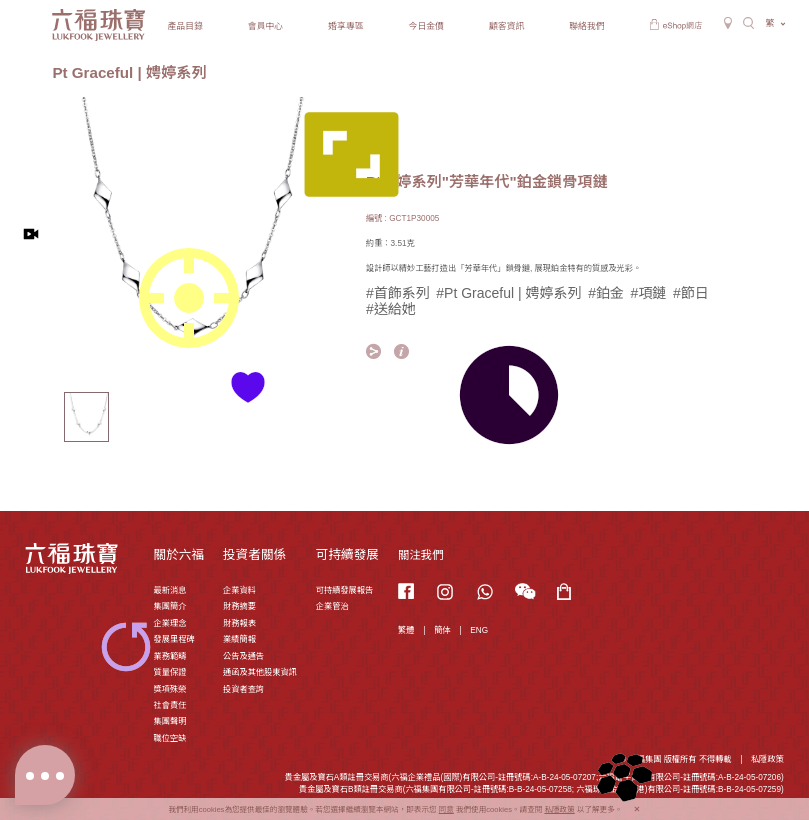 The width and height of the screenshot is (809, 820). Describe the element at coordinates (624, 777) in the screenshot. I see `H3 geospatial indexing system logo` at that location.